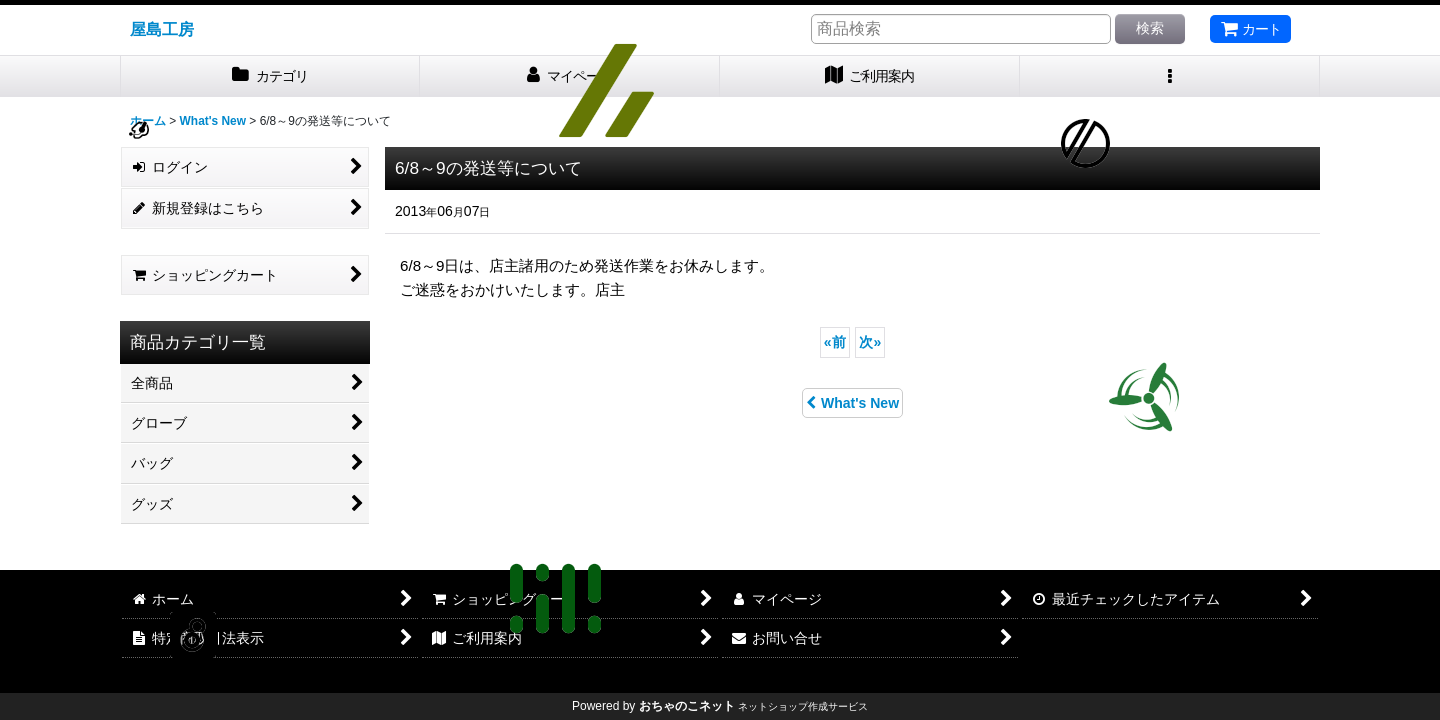 The image size is (1440, 720). What do you see at coordinates (193, 635) in the screenshot?
I see `open the Max streaming app` at bounding box center [193, 635].